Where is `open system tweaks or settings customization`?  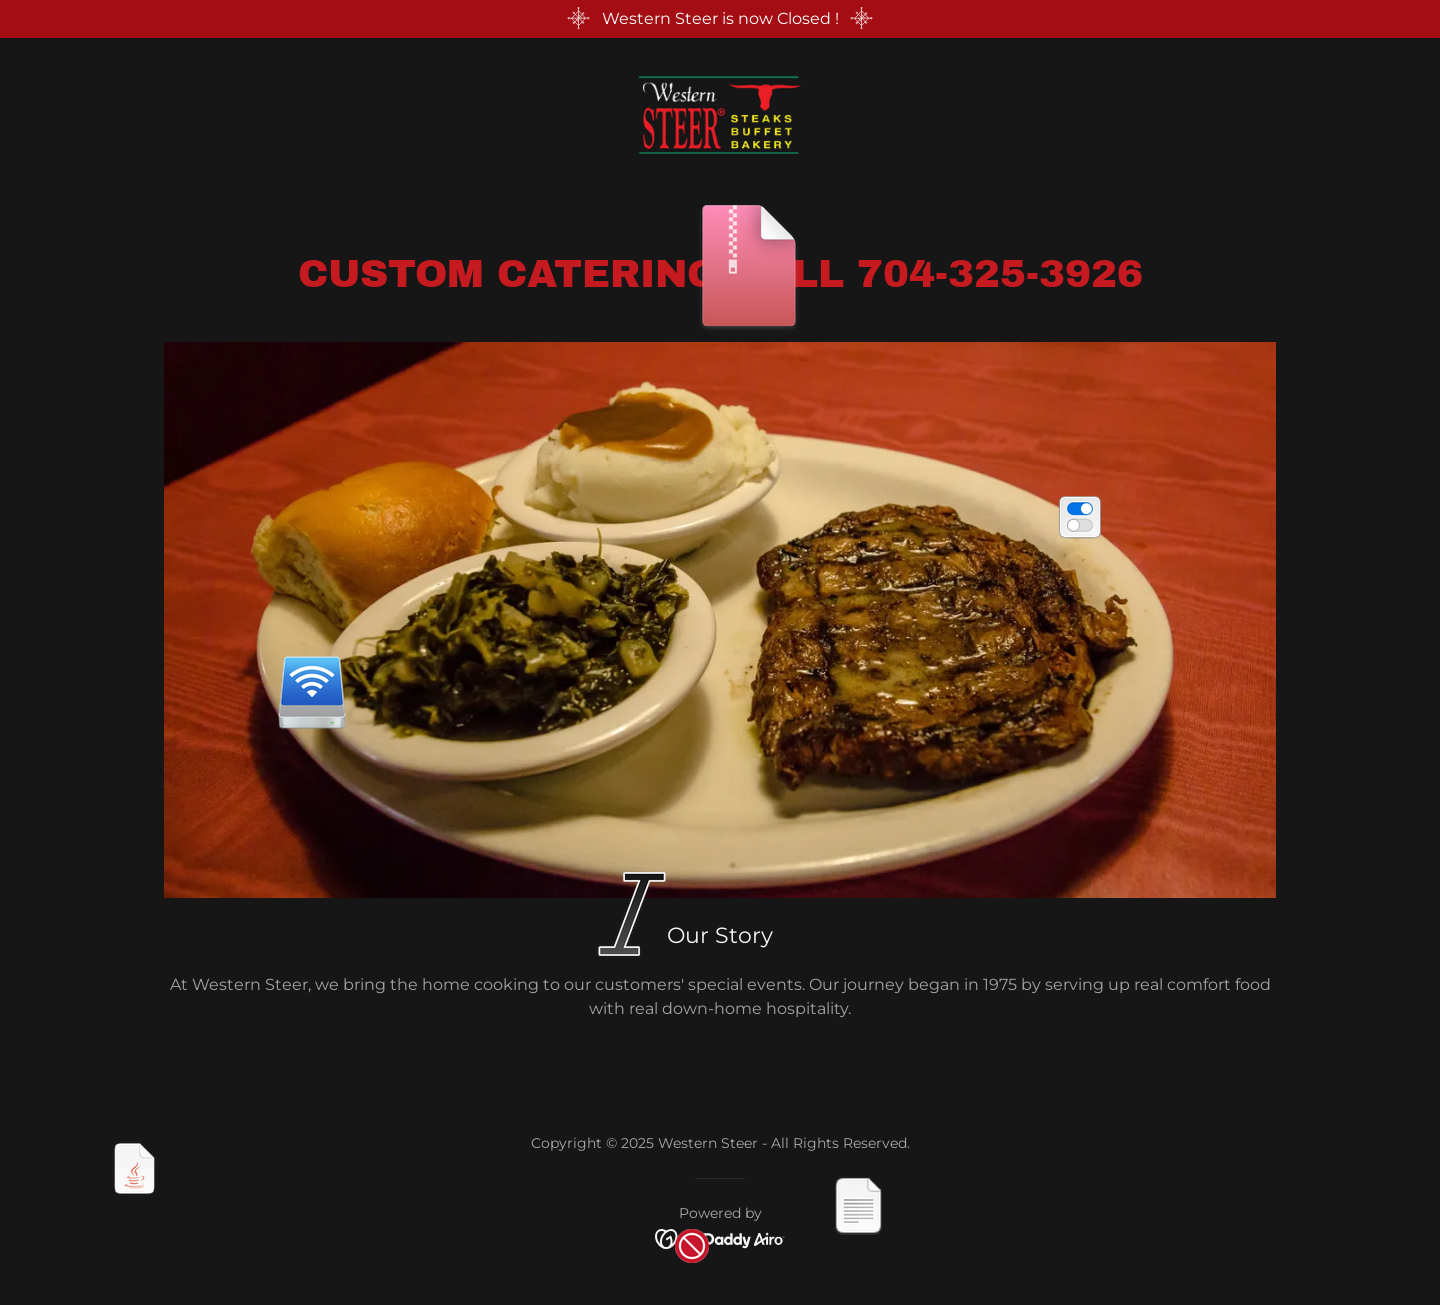 open system tweaks or settings customization is located at coordinates (1080, 517).